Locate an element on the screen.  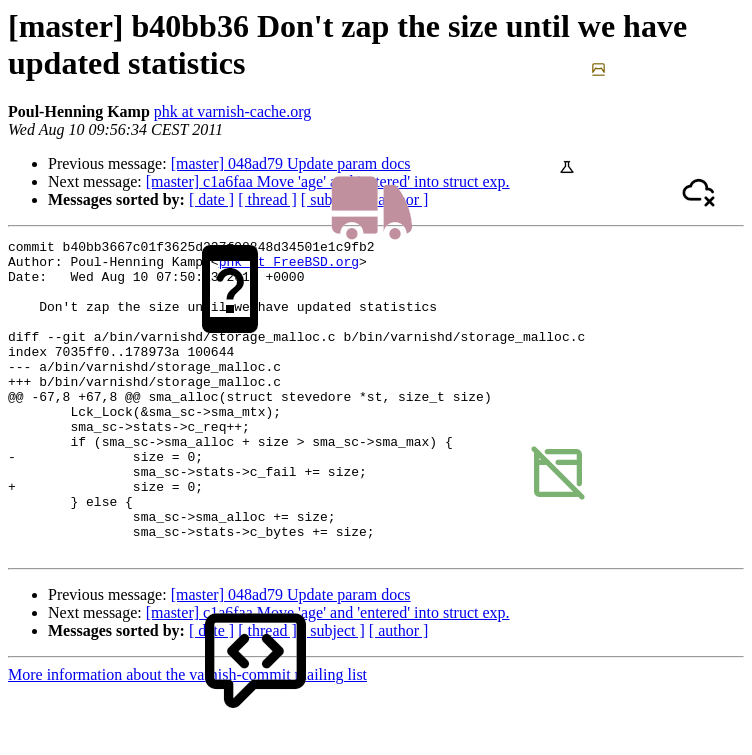
access science or laboratory features is located at coordinates (567, 167).